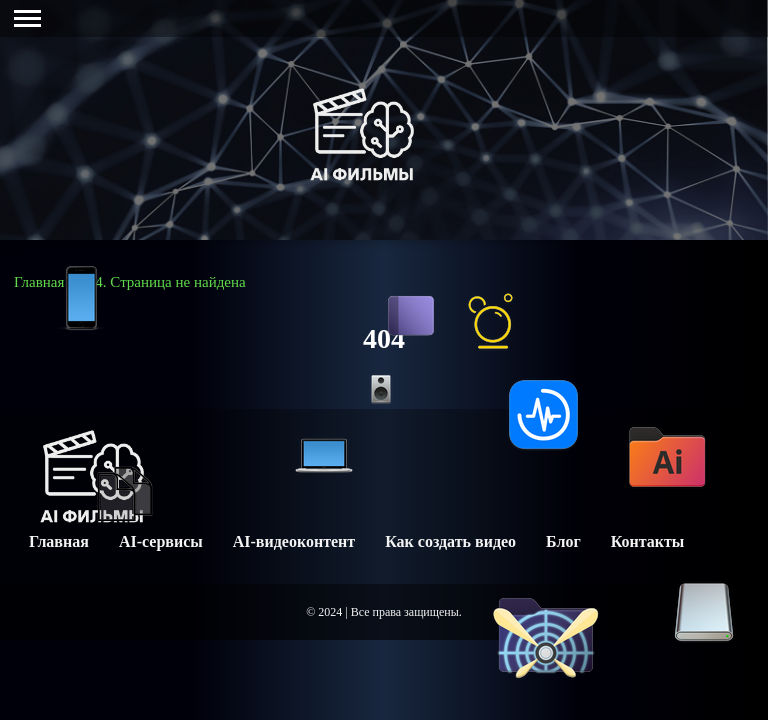 The image size is (768, 720). I want to click on add particle effects to video, so click(493, 321).